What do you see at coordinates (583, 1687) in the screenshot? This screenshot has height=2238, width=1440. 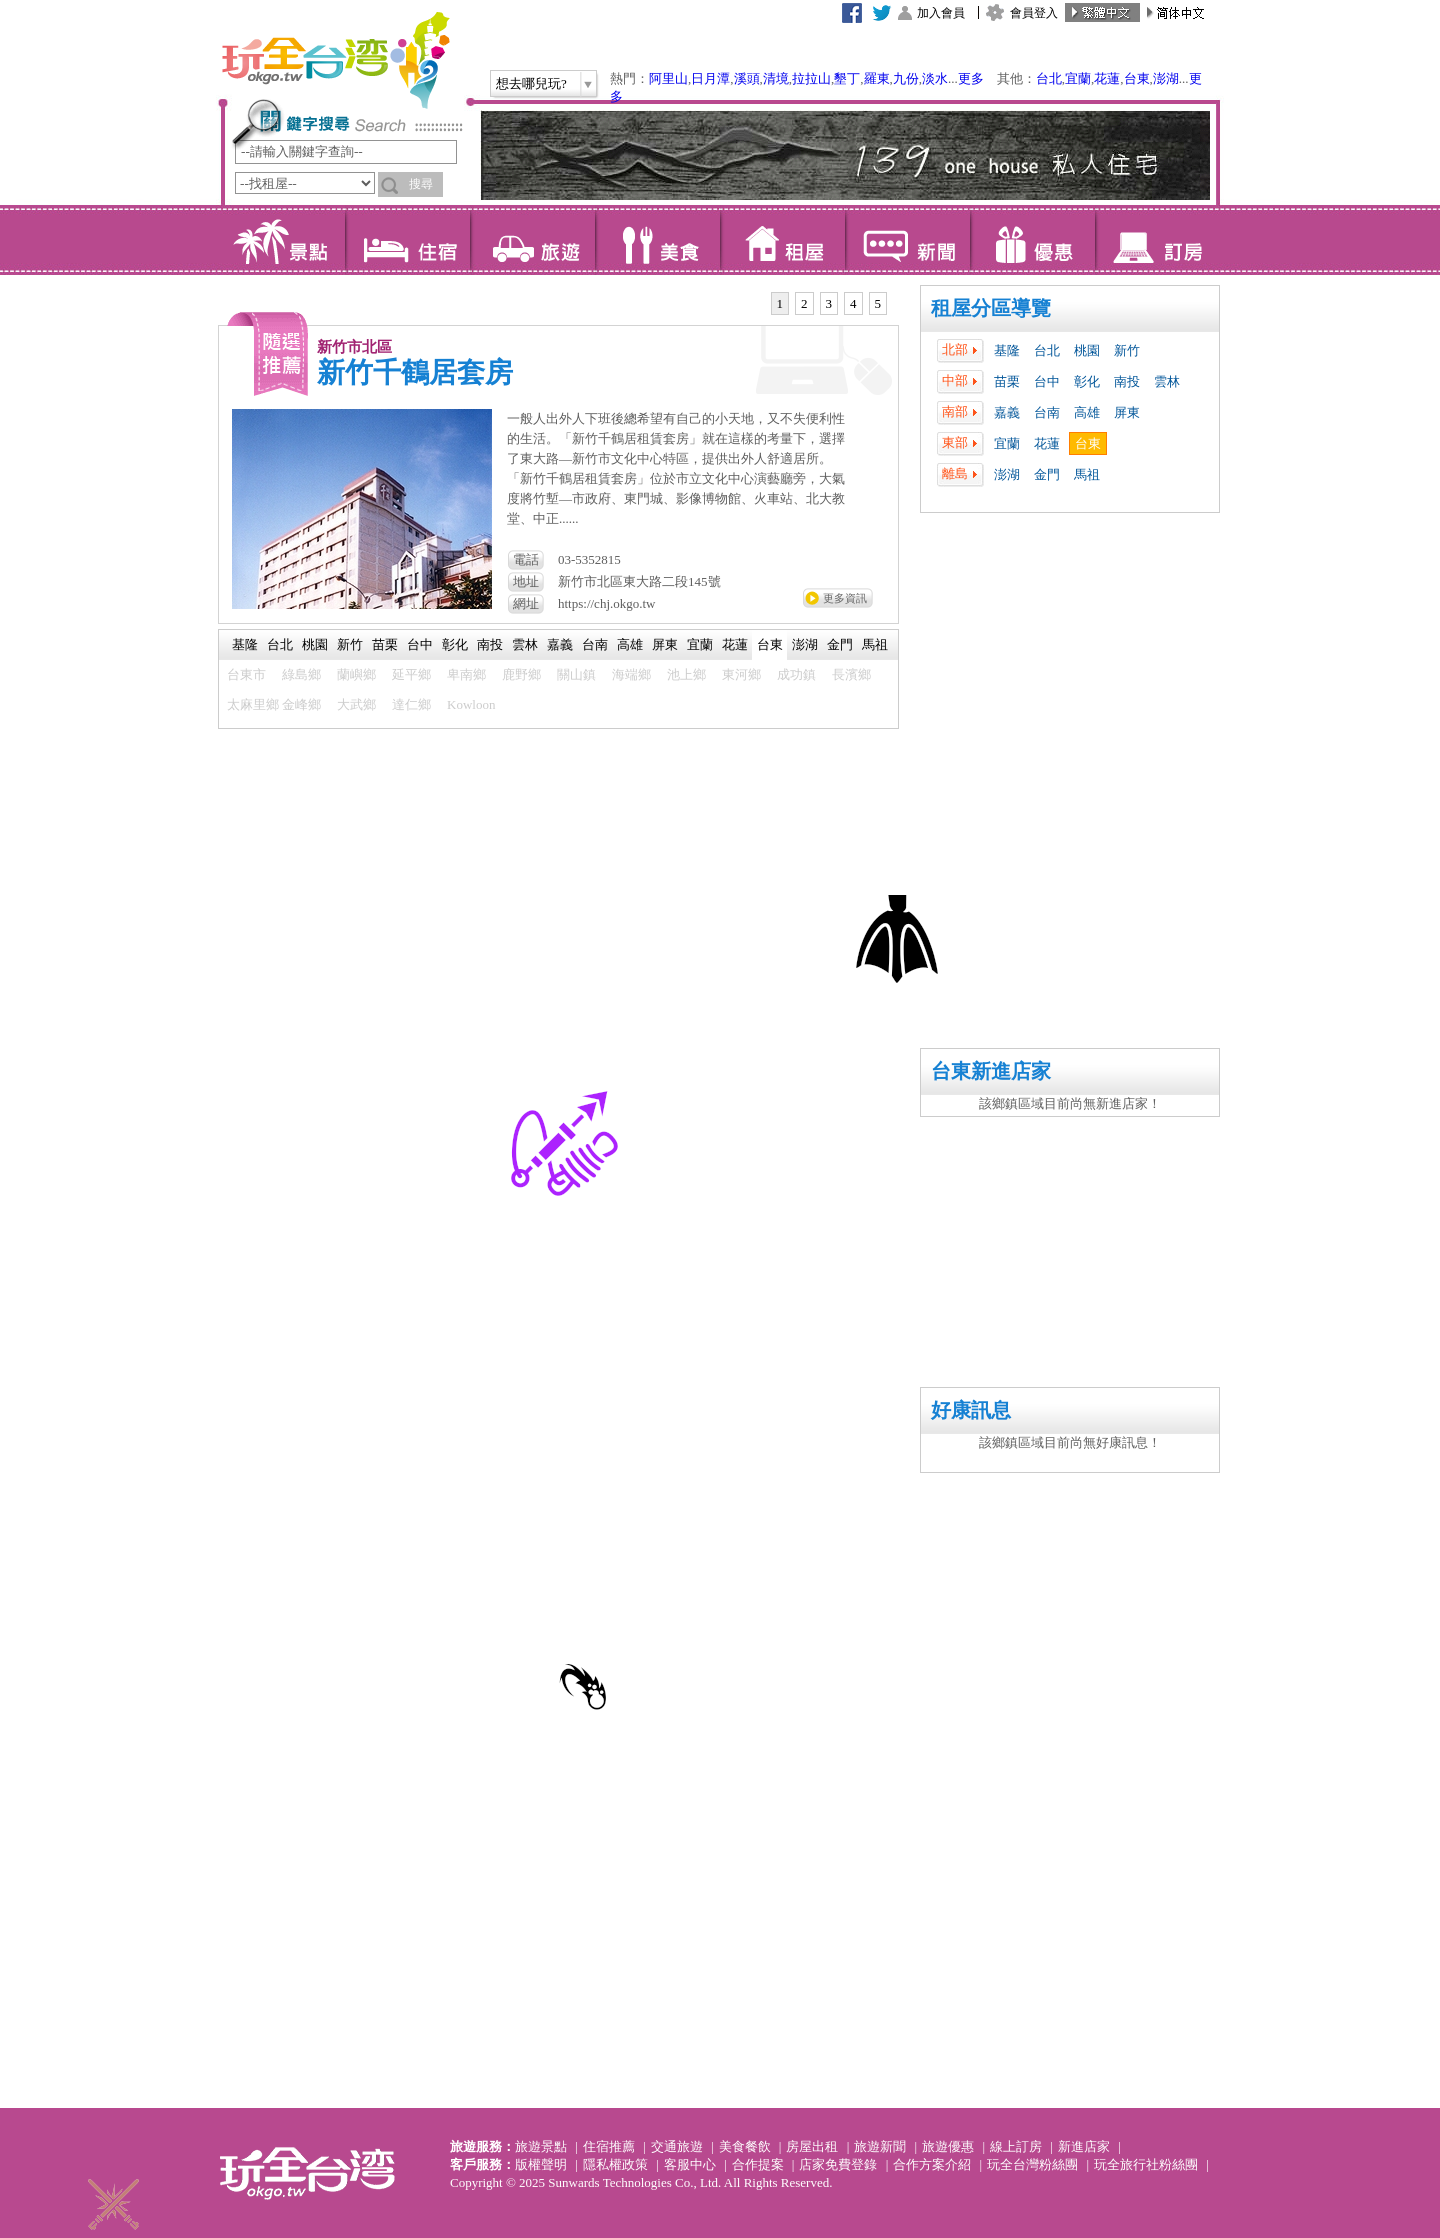 I see `launch fireball attack or fire-based ability` at bounding box center [583, 1687].